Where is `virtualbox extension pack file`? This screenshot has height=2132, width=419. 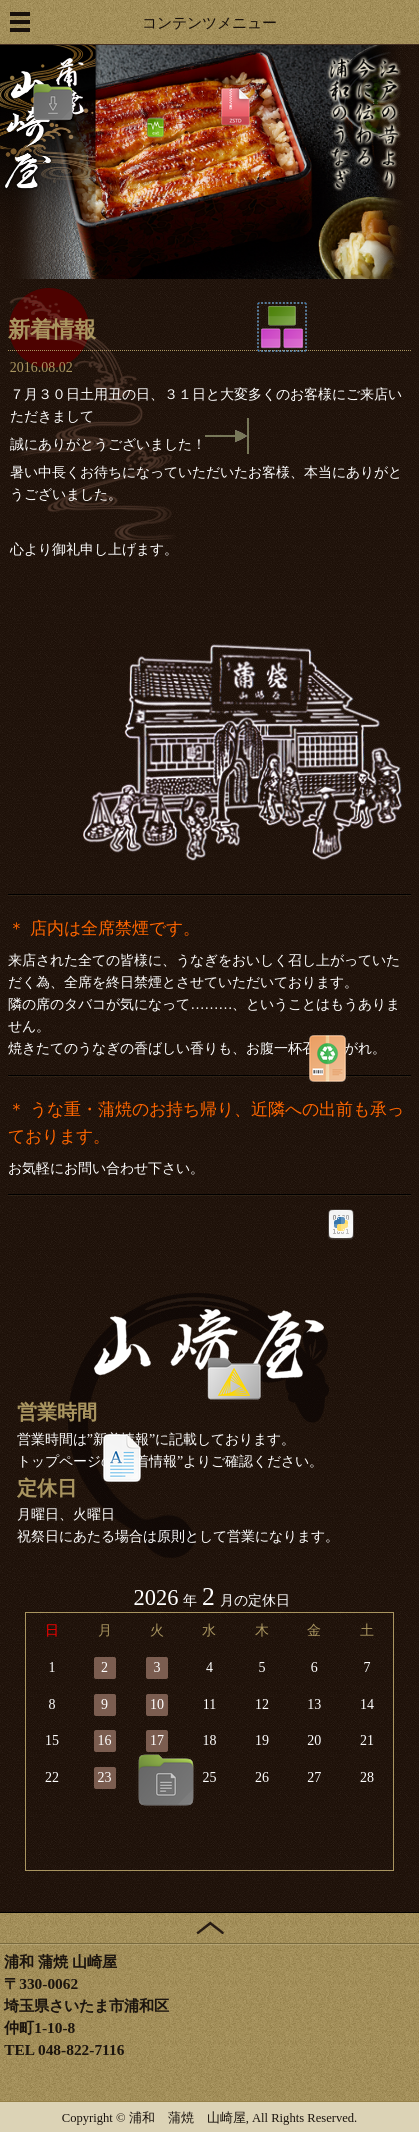
virtualbox extension pack file is located at coordinates (155, 127).